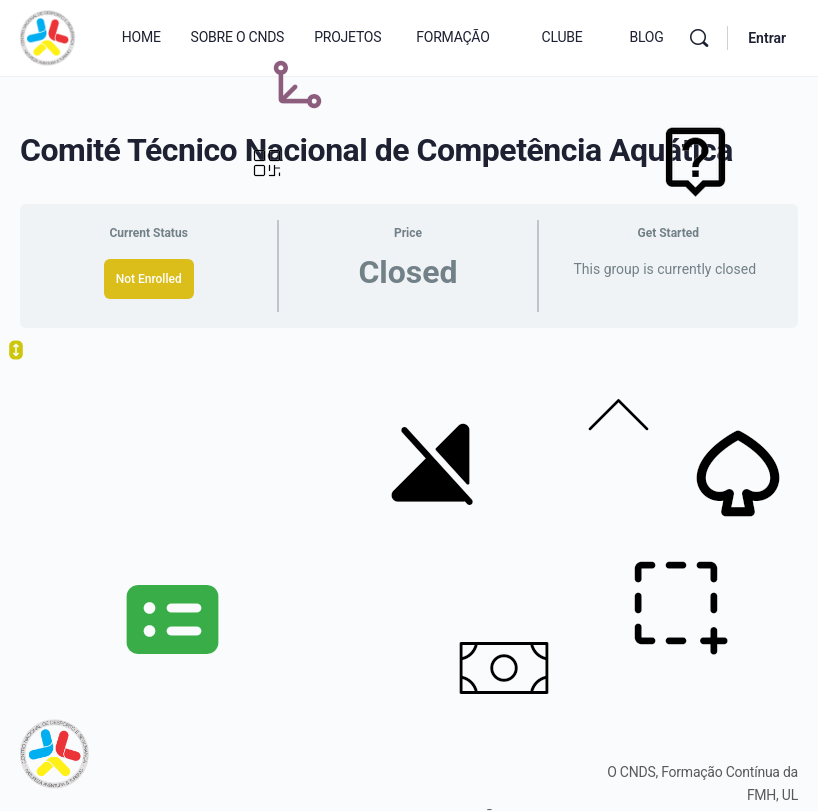 The width and height of the screenshot is (818, 811). What do you see at coordinates (738, 475) in the screenshot?
I see `spade suit symbol for card games` at bounding box center [738, 475].